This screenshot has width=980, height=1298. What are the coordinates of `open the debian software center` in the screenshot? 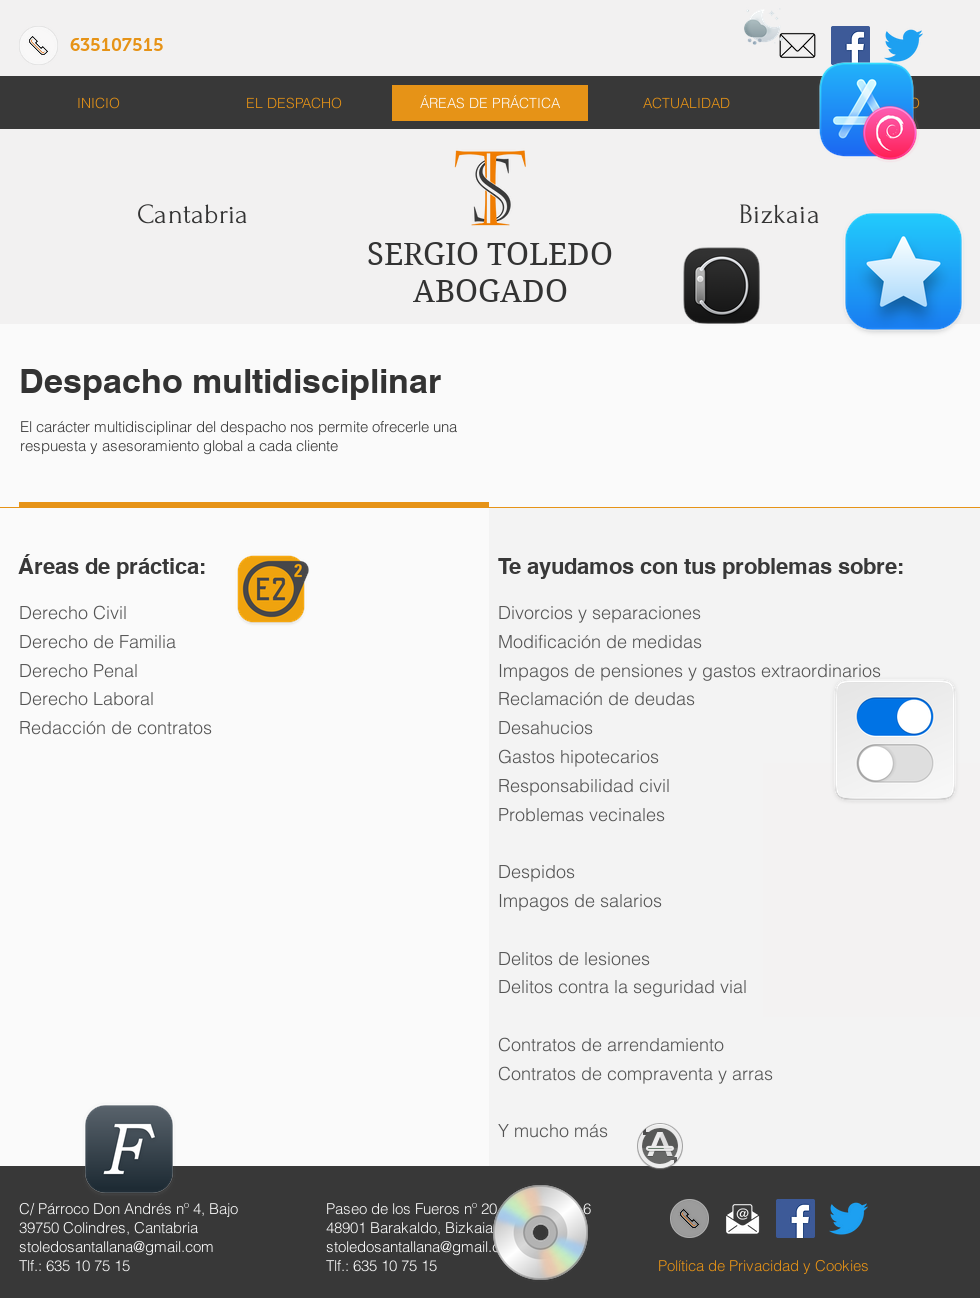 It's located at (866, 109).